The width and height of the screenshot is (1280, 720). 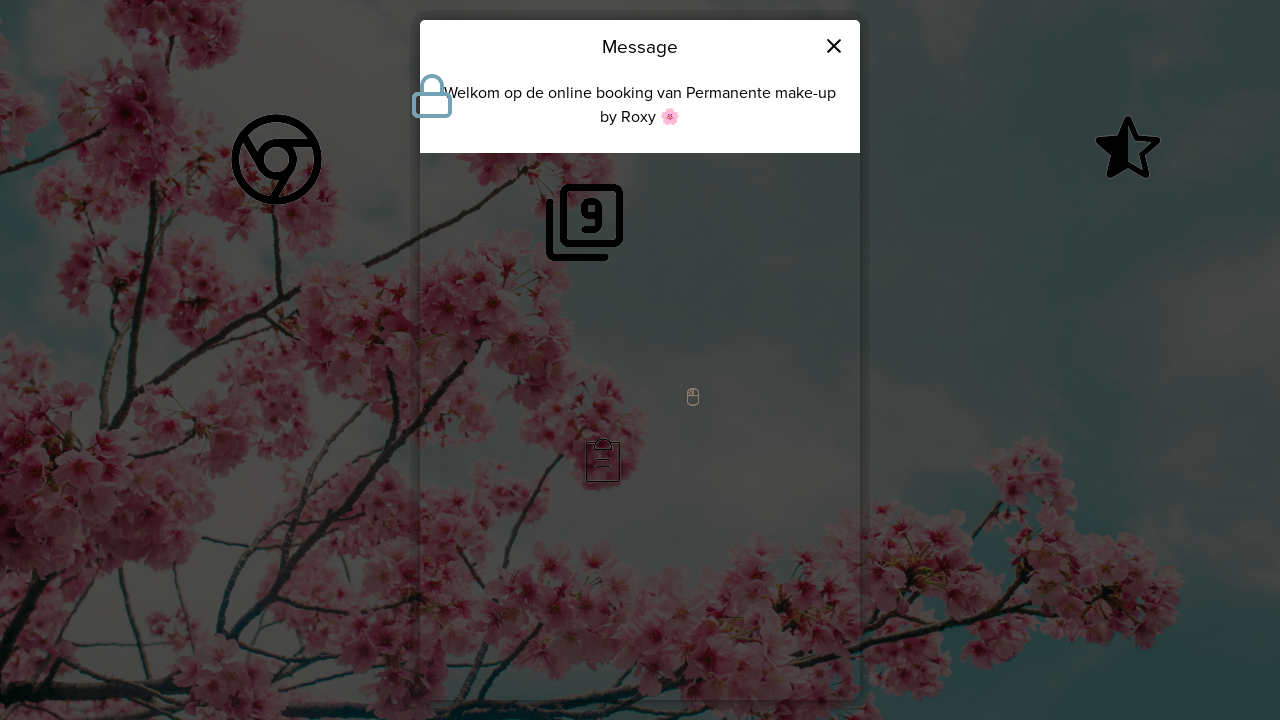 What do you see at coordinates (584, 222) in the screenshot?
I see `indicates 9 items or layers stacked` at bounding box center [584, 222].